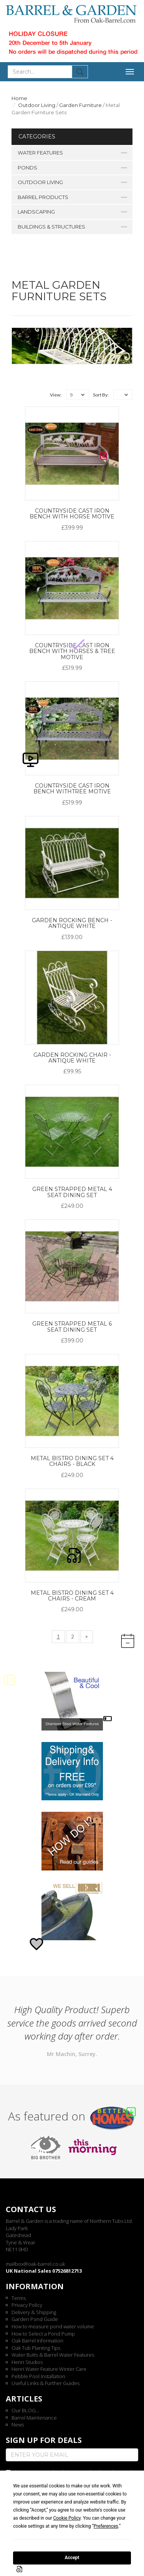  Describe the element at coordinates (104, 456) in the screenshot. I see `search within a document` at that location.